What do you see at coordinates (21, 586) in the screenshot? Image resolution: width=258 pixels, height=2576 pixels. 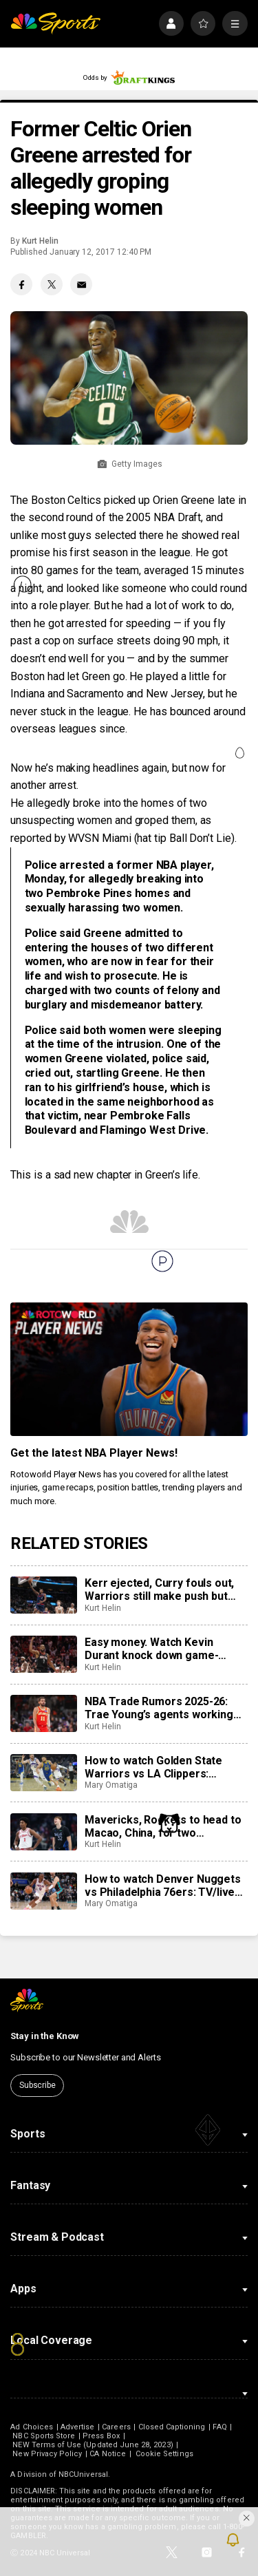 I see `open Pinterest app` at bounding box center [21, 586].